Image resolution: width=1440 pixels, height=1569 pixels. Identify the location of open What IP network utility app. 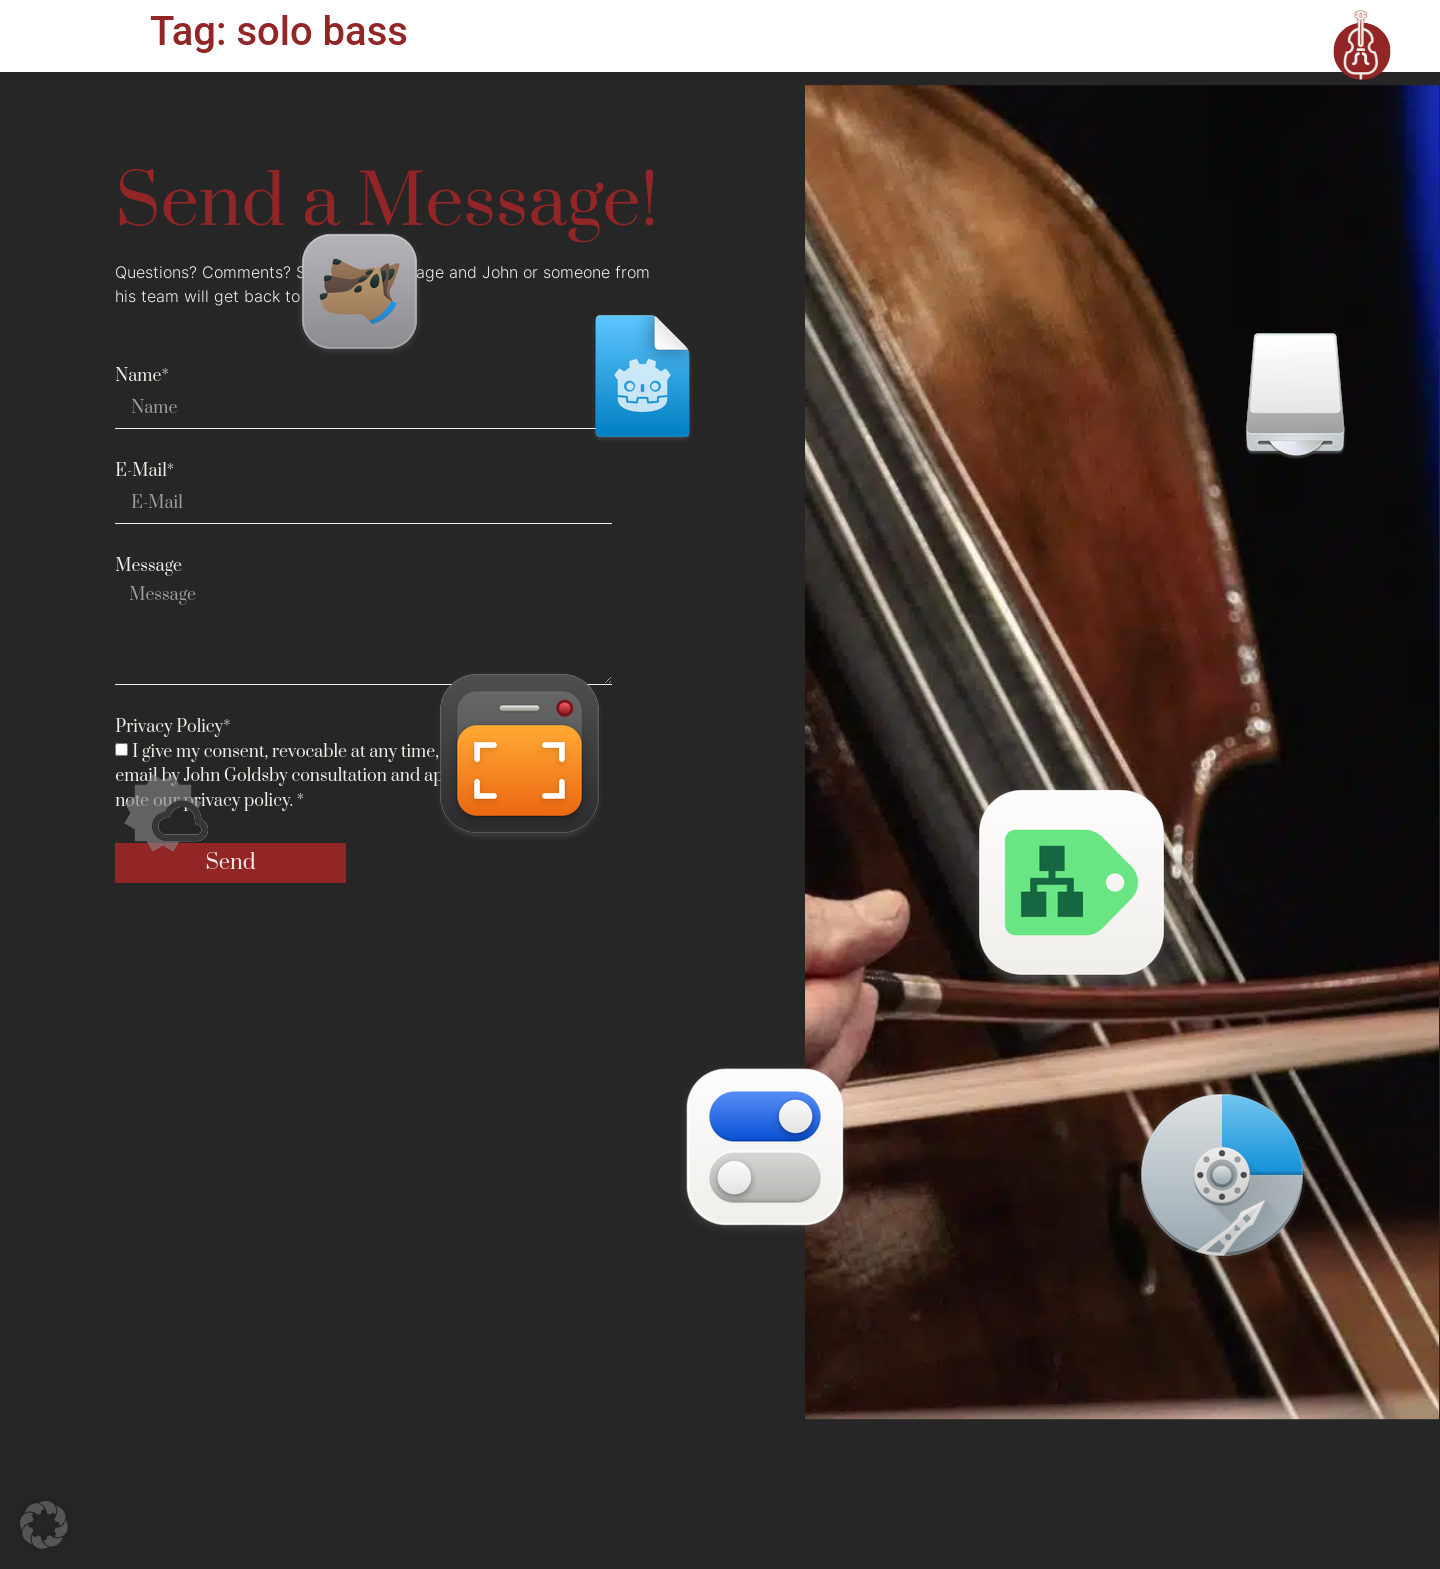
(1071, 882).